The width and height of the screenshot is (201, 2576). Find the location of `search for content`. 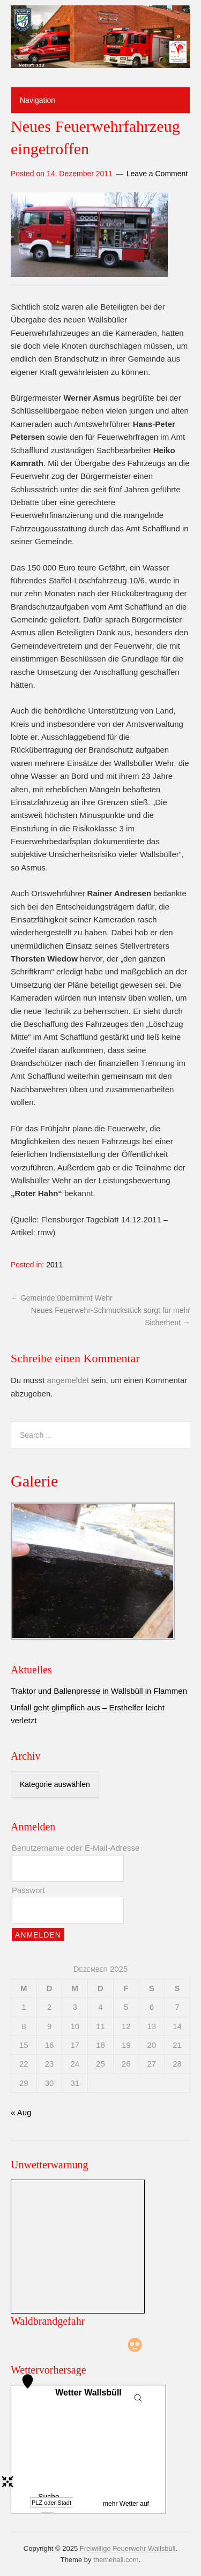

search for content is located at coordinates (138, 2398).